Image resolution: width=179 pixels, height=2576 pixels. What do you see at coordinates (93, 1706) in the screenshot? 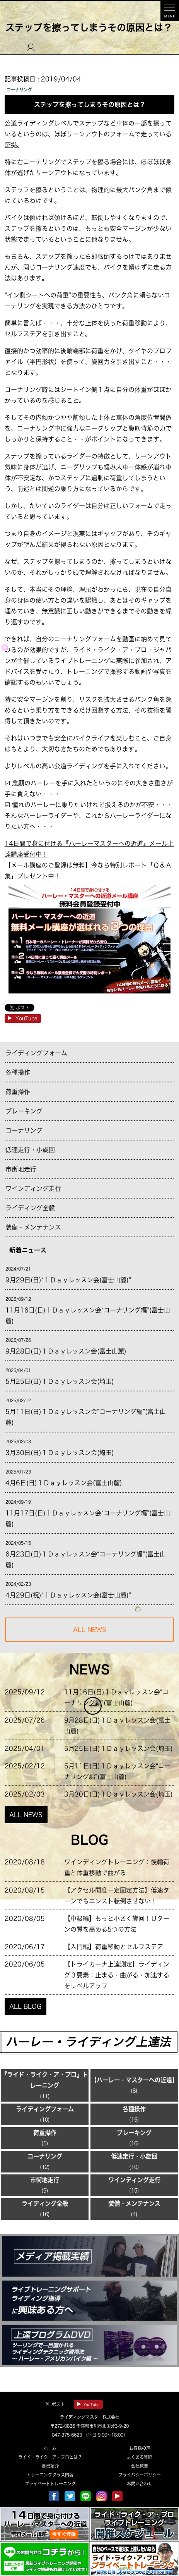
I see `remove an item from a list or cart` at bounding box center [93, 1706].